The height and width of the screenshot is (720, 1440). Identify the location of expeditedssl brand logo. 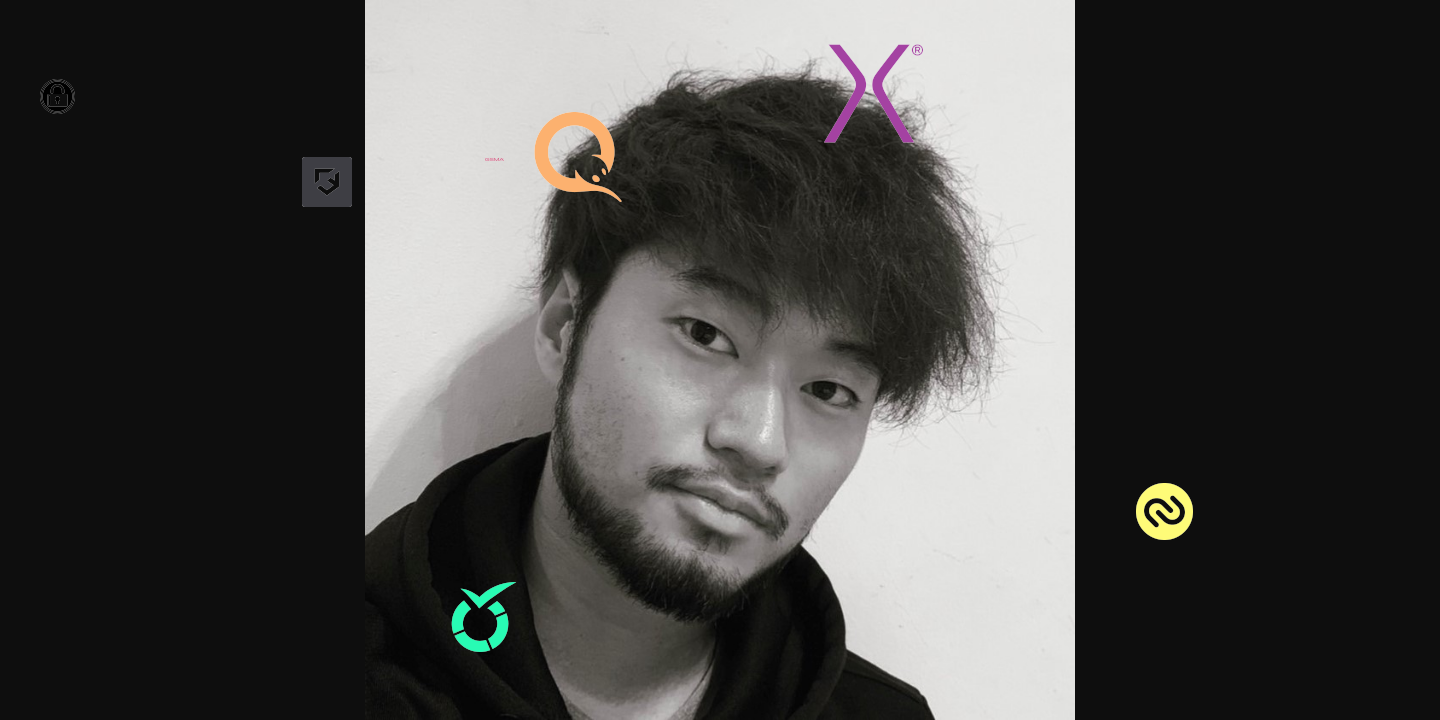
(57, 96).